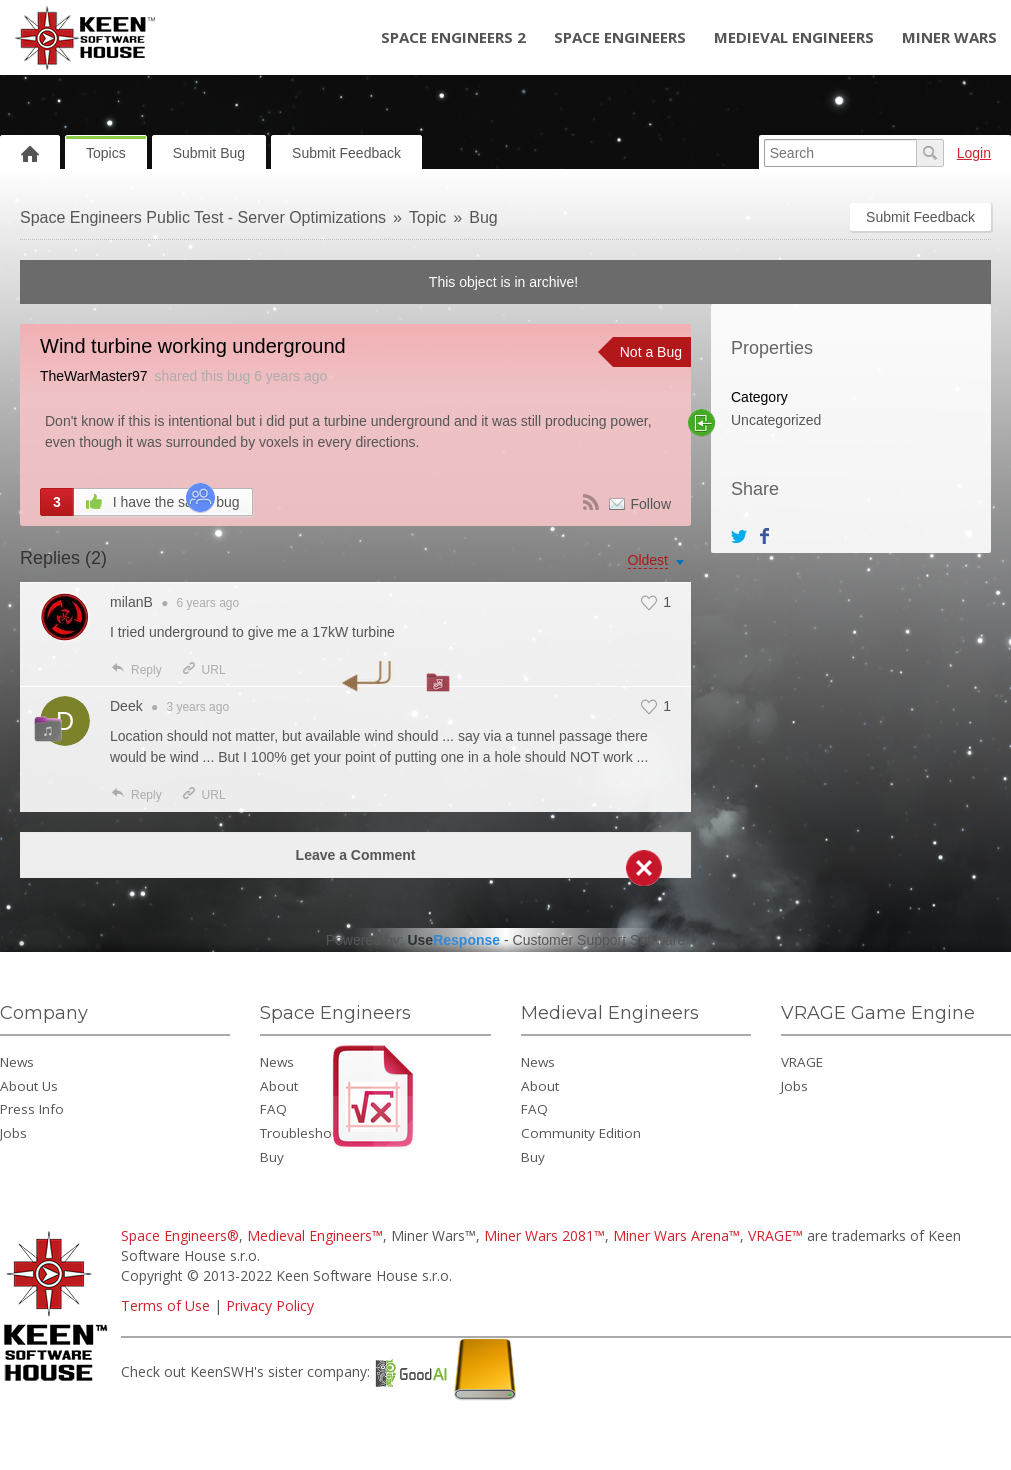 Image resolution: width=1011 pixels, height=1470 pixels. Describe the element at coordinates (485, 1369) in the screenshot. I see `external storage drive connected` at that location.